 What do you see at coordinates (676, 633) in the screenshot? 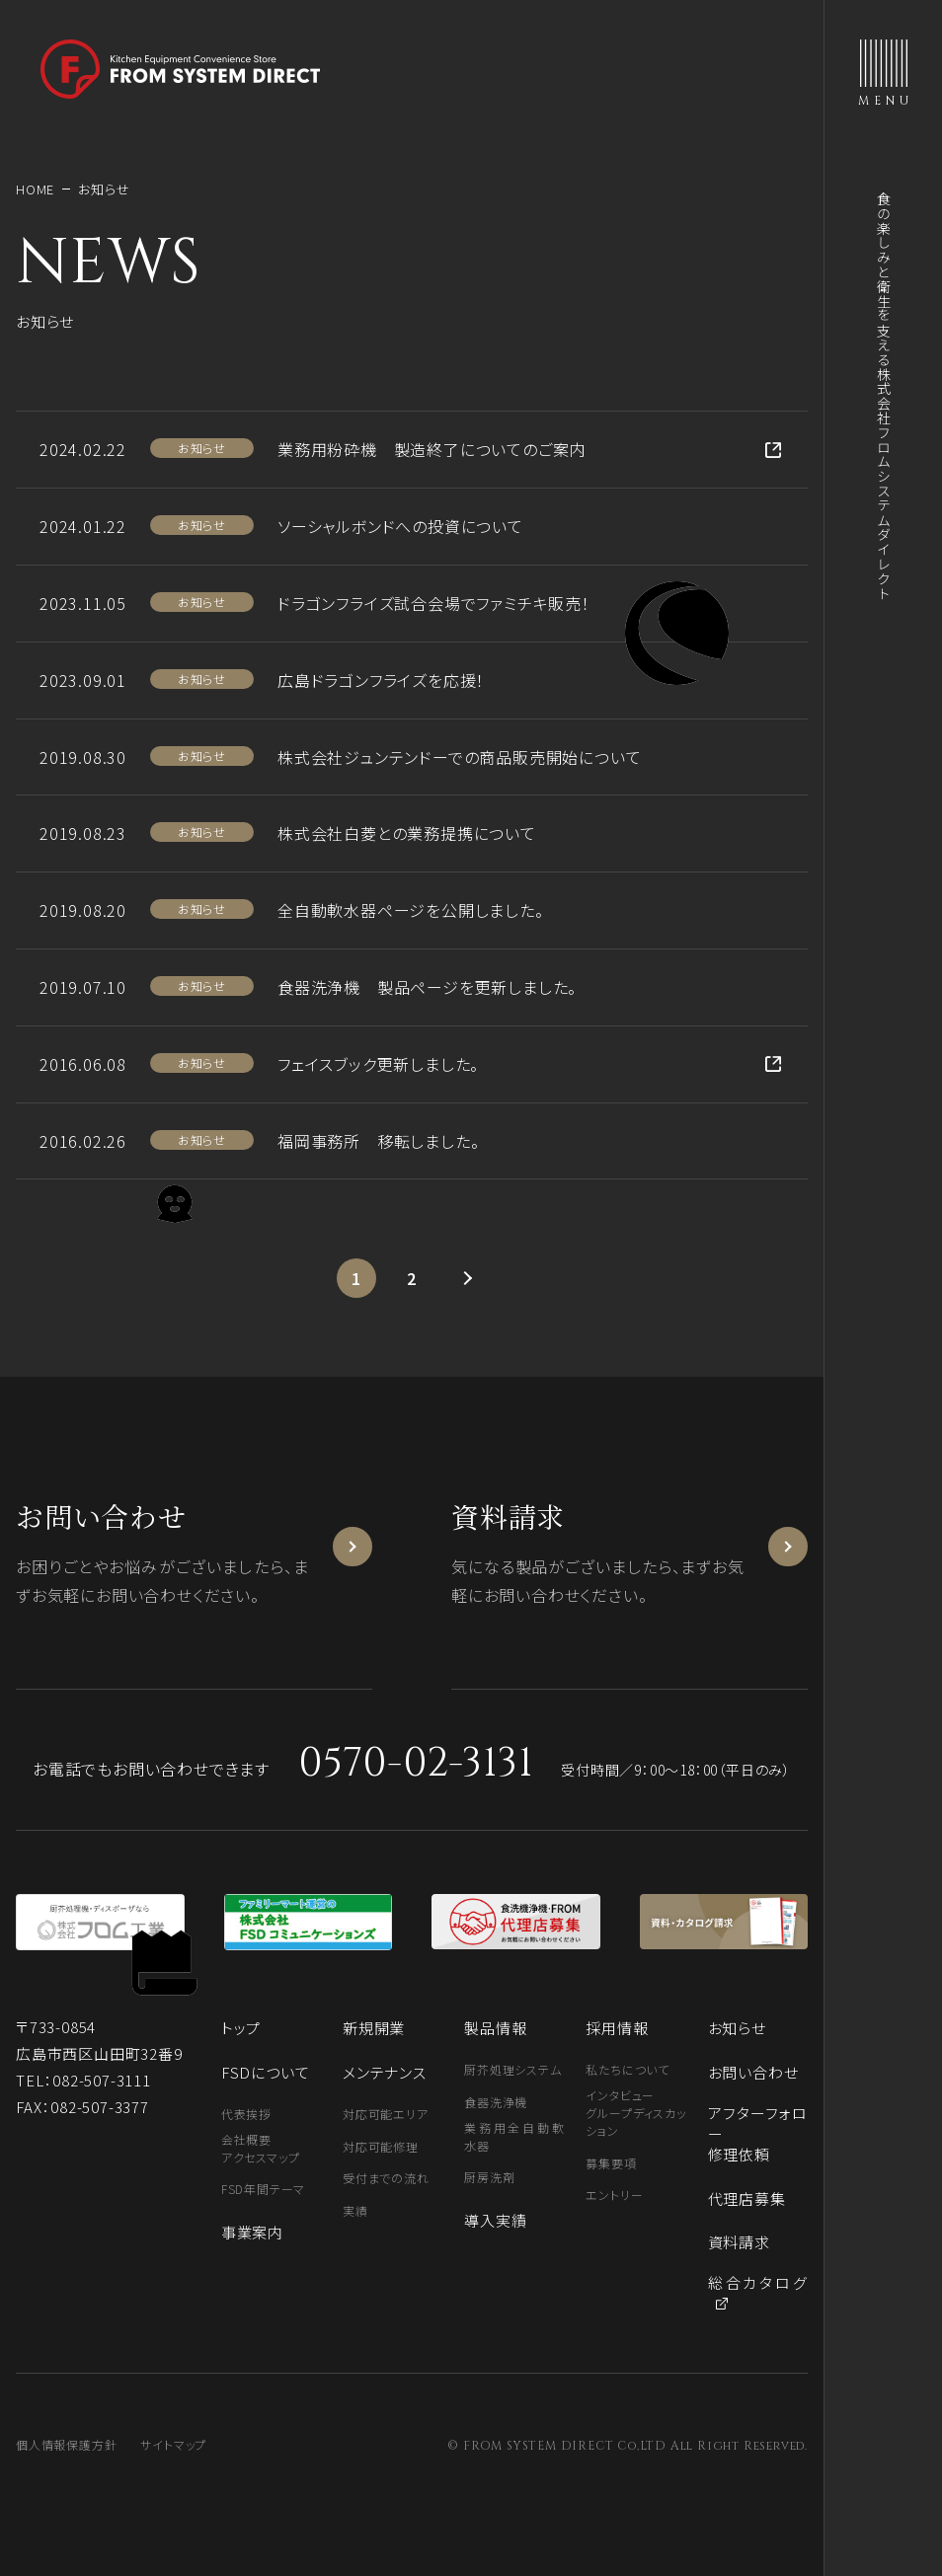
I see `celestron brand logo` at bounding box center [676, 633].